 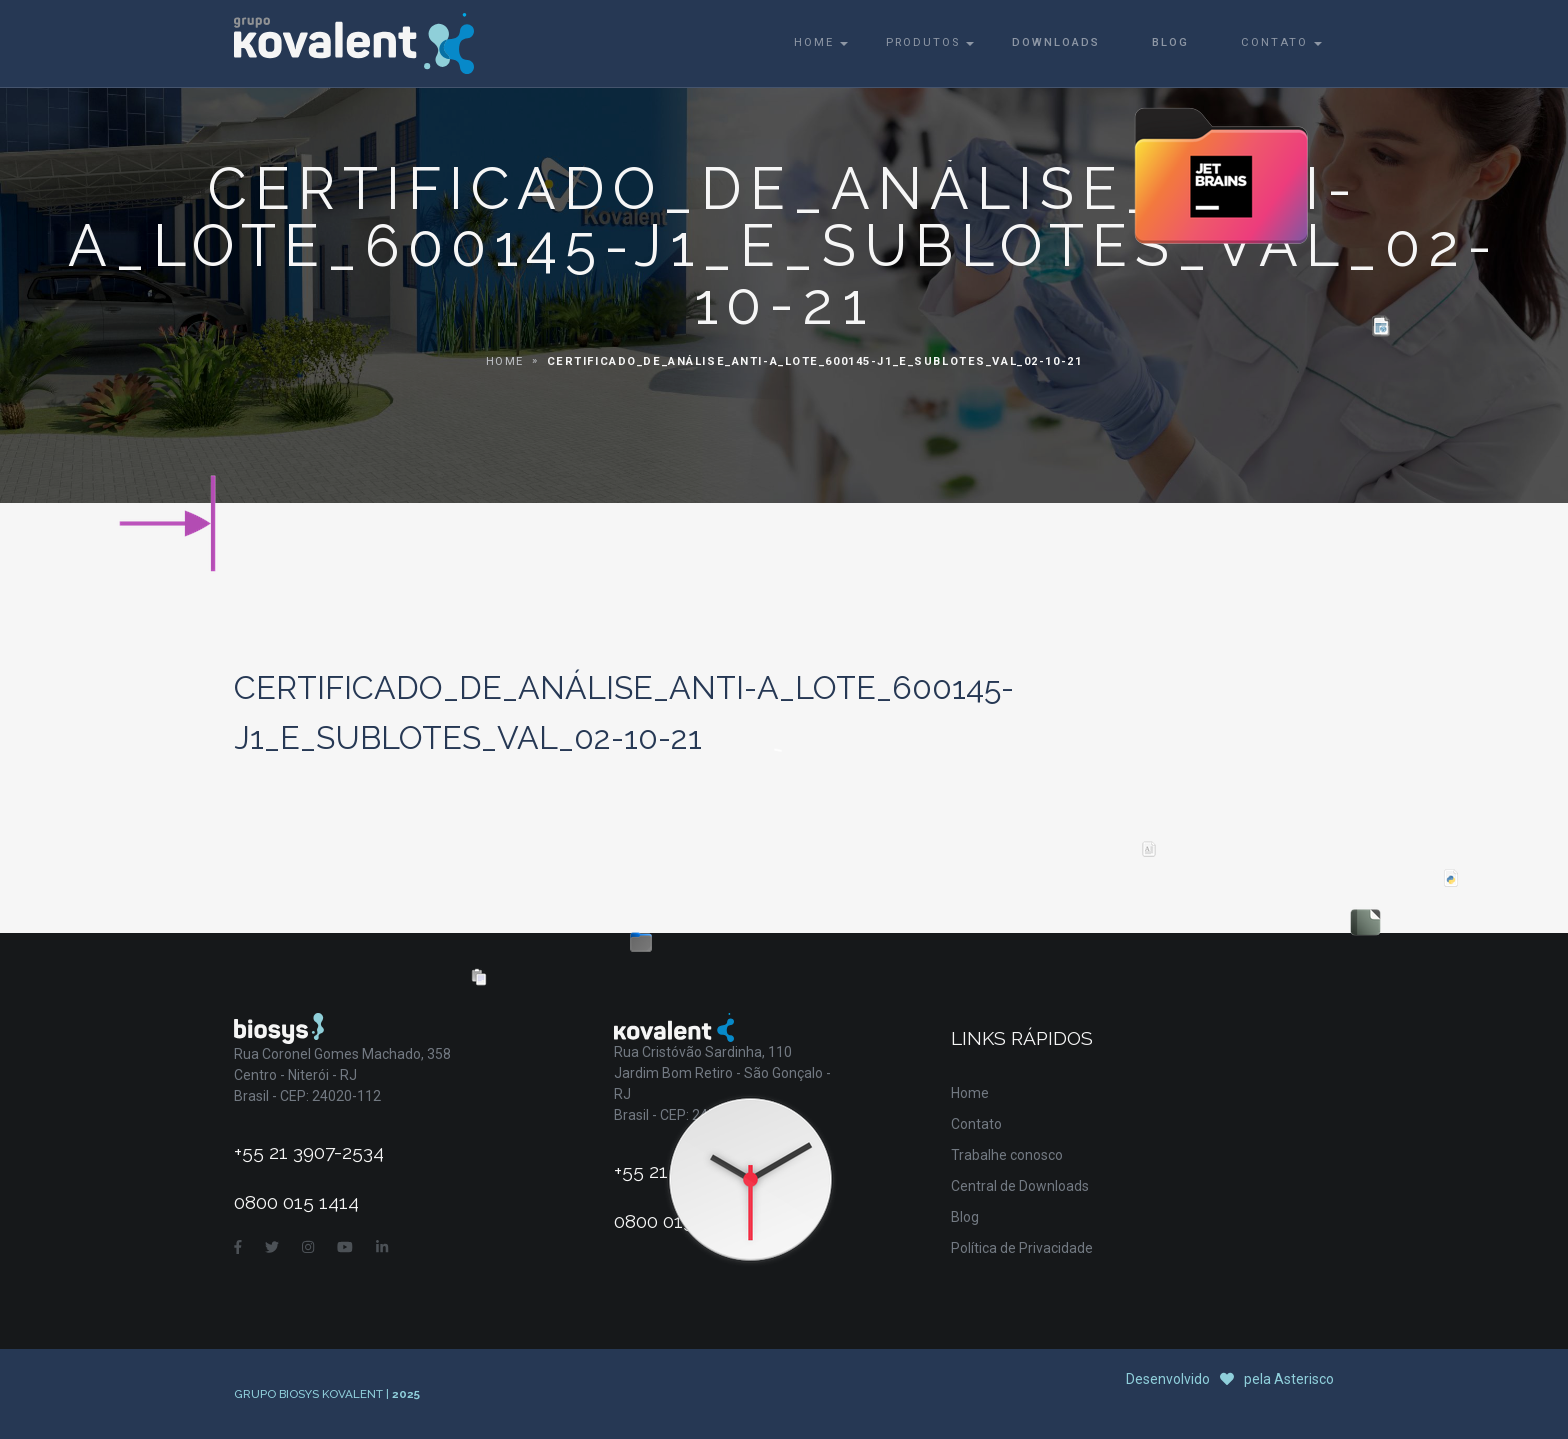 What do you see at coordinates (1149, 849) in the screenshot?
I see `open a rich text document` at bounding box center [1149, 849].